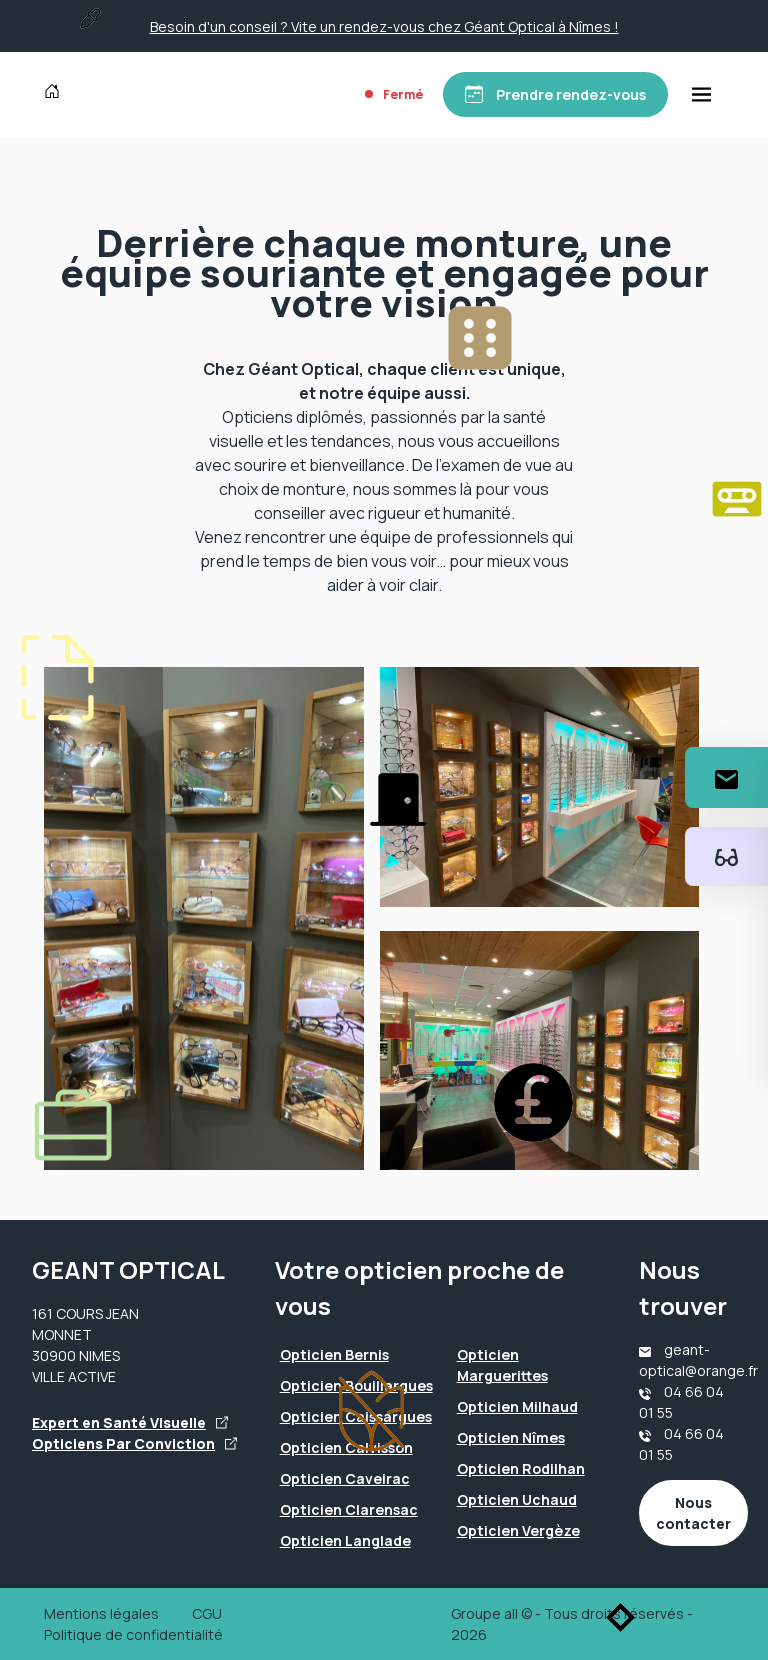  What do you see at coordinates (737, 499) in the screenshot?
I see `access audio recordings or voice memos` at bounding box center [737, 499].